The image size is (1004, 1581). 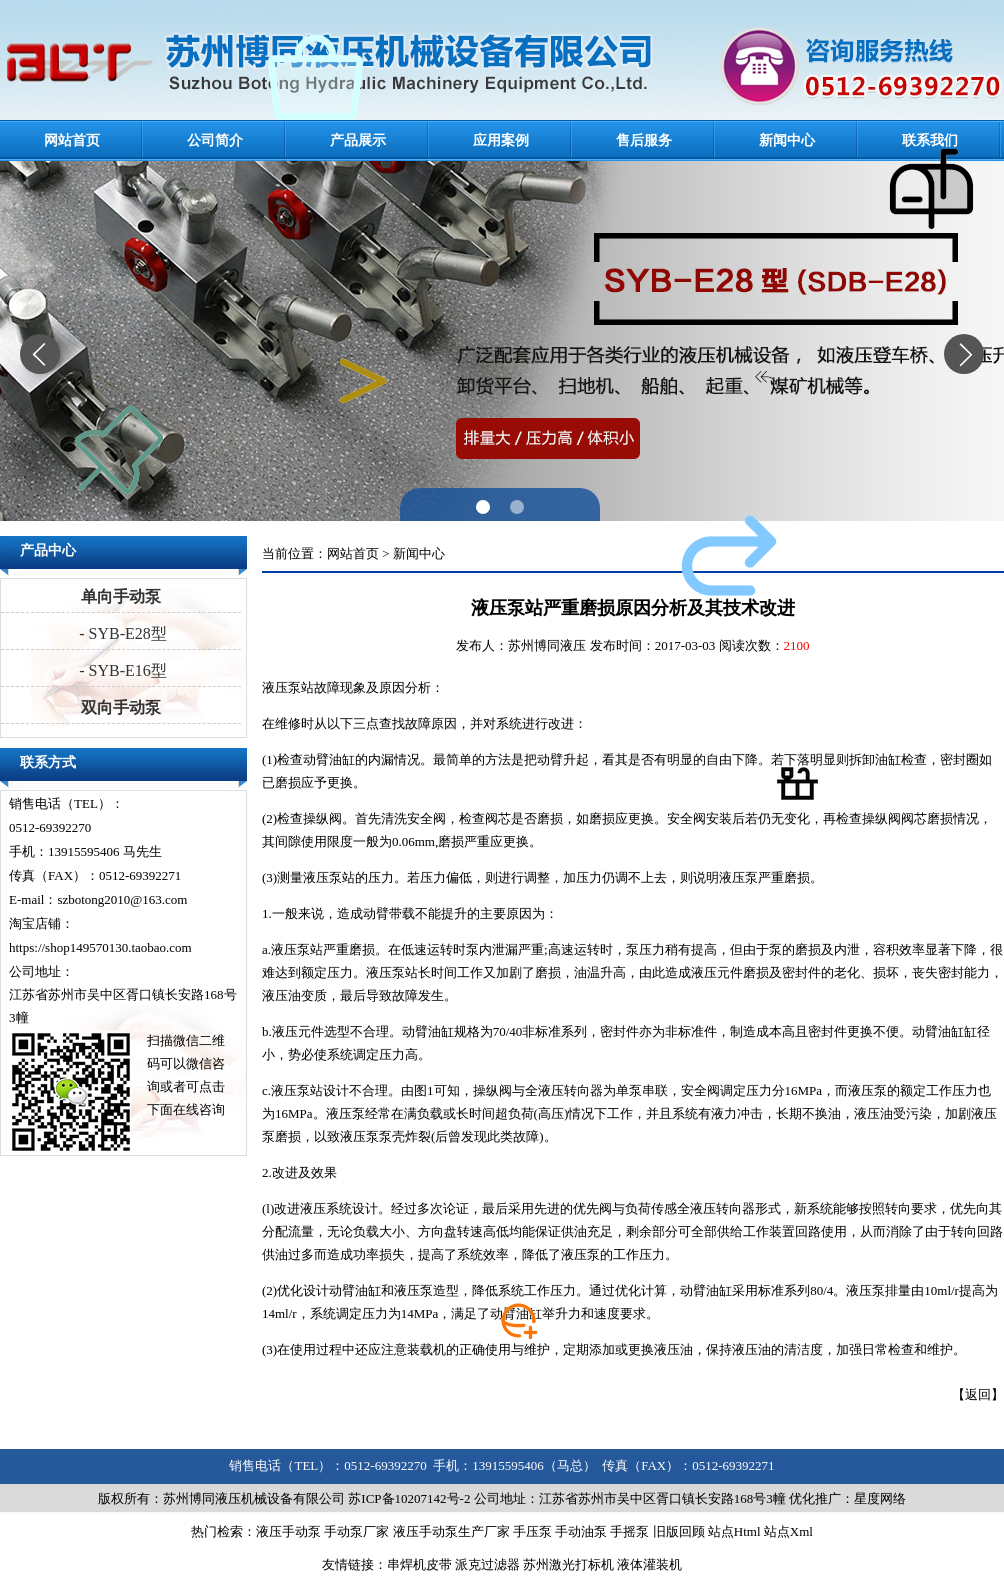 What do you see at coordinates (315, 82) in the screenshot?
I see `view your shopping bag` at bounding box center [315, 82].